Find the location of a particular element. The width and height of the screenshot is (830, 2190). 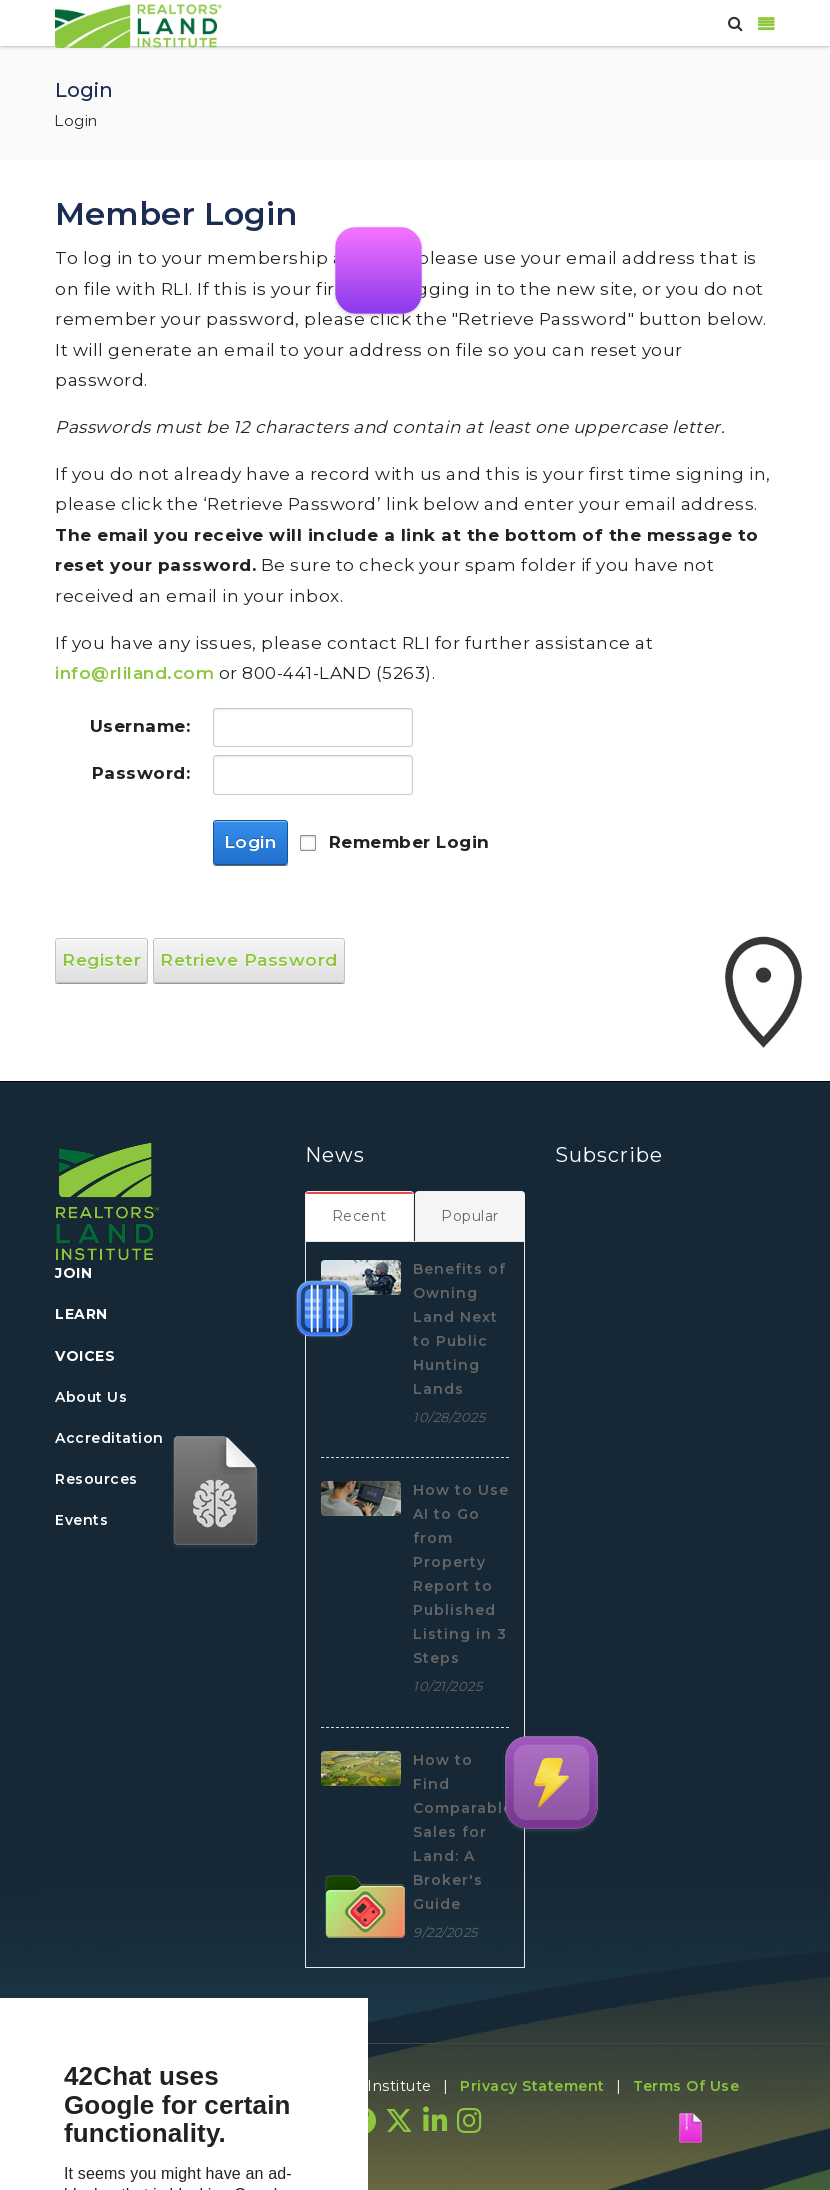

open melonDS emulator files folder is located at coordinates (365, 1909).